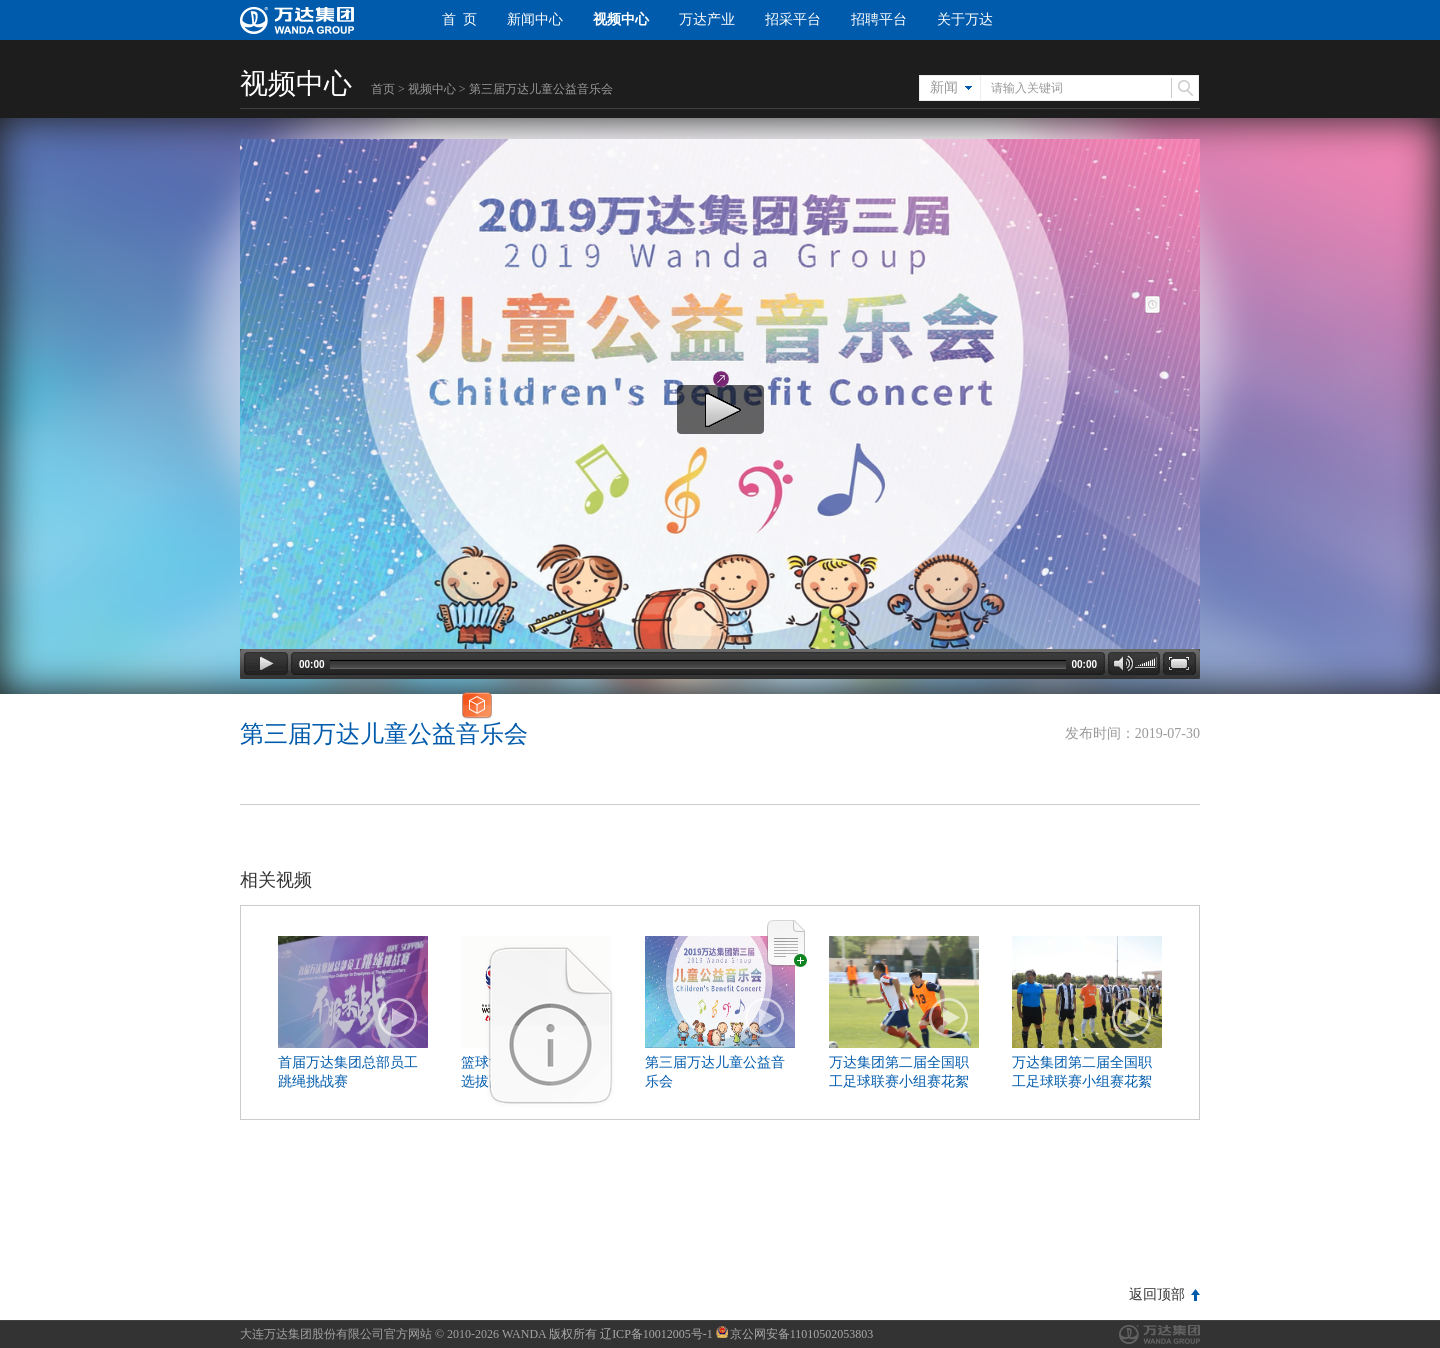  I want to click on create a new document, so click(786, 943).